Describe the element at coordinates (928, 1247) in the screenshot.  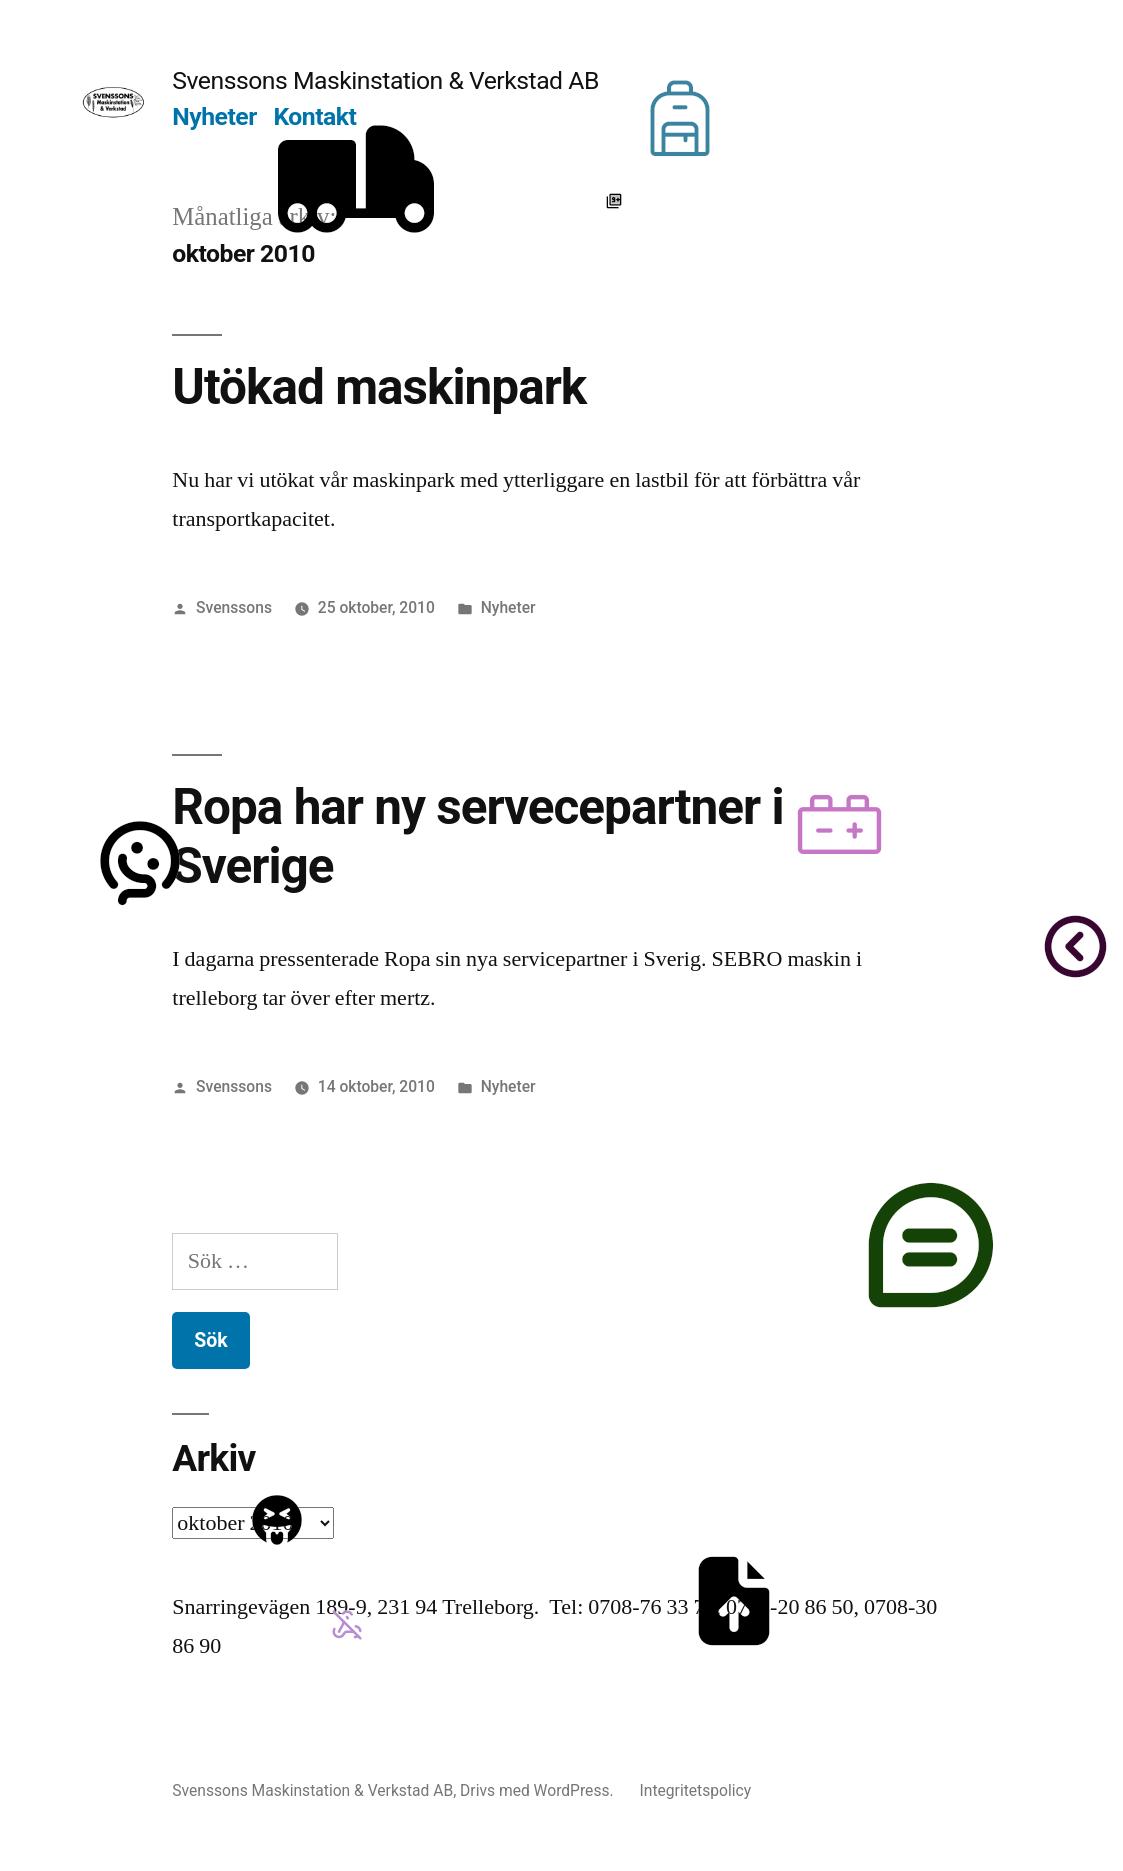
I see `open chat or messaging` at that location.